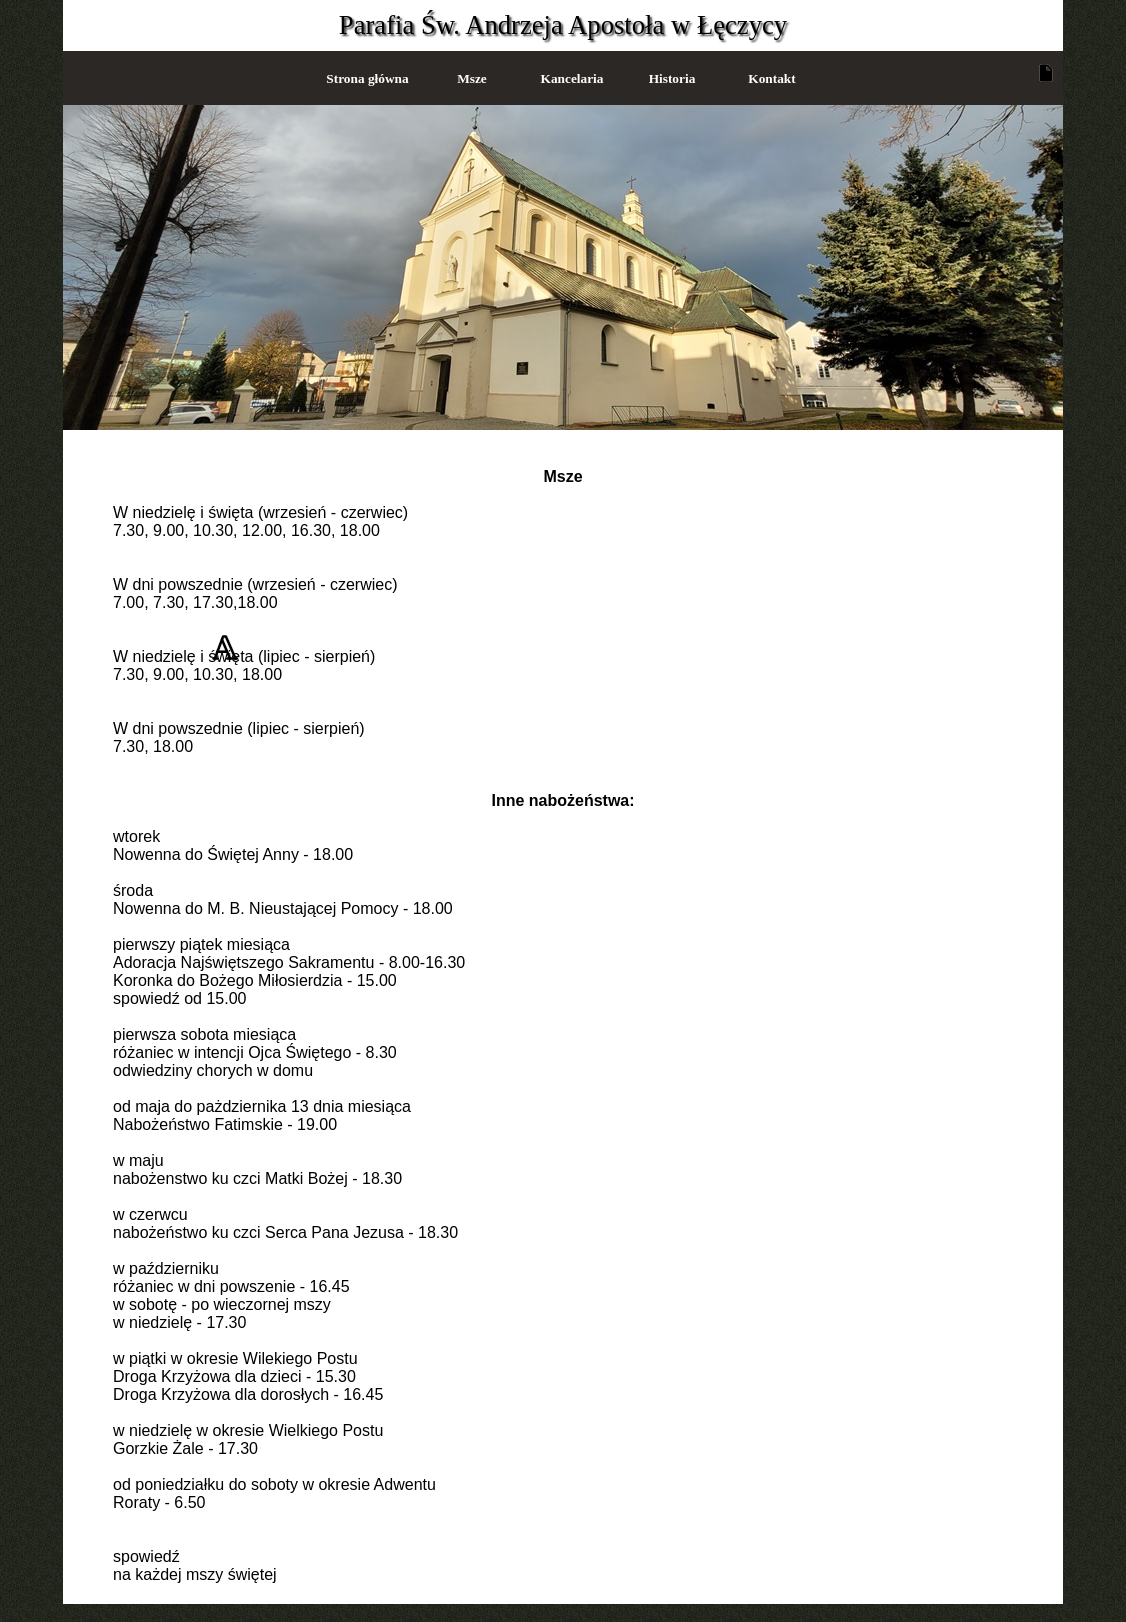 This screenshot has height=1622, width=1126. I want to click on access typography and font settings, so click(224, 647).